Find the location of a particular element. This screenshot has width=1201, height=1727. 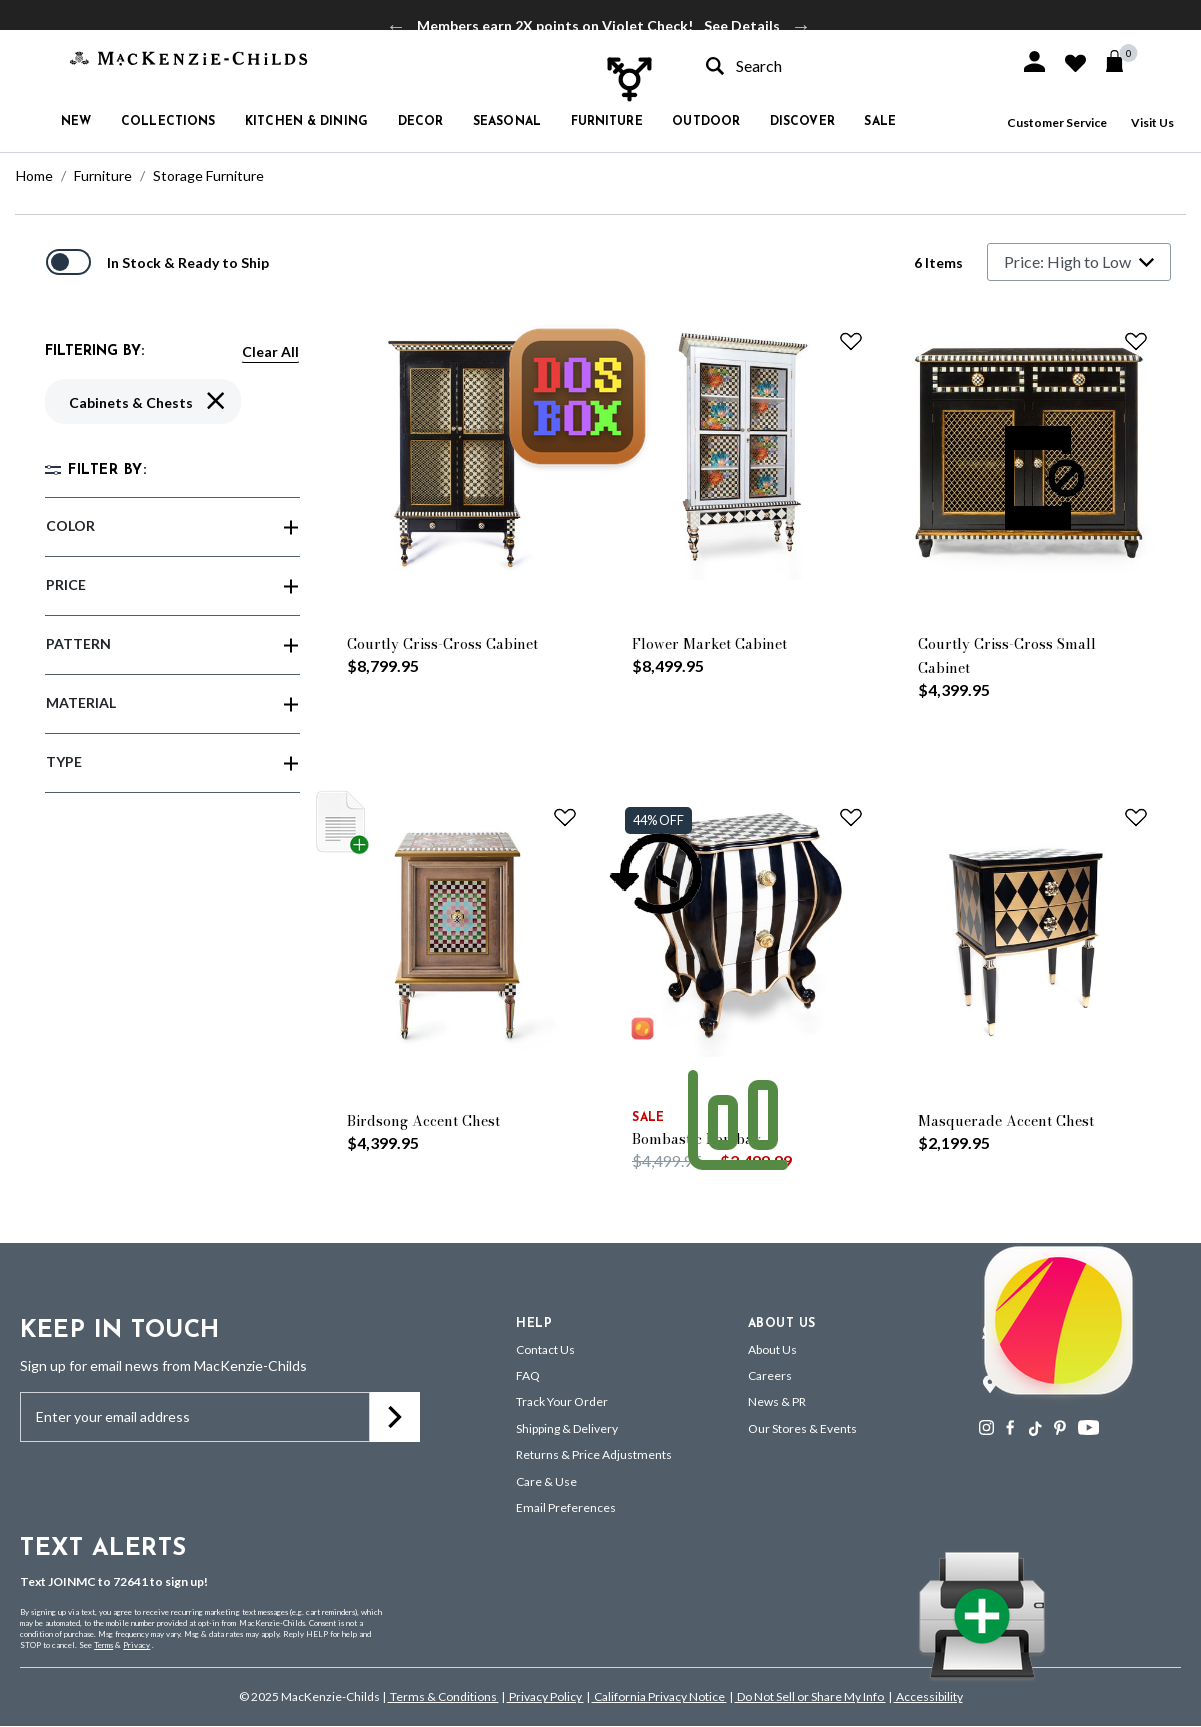

create a new document is located at coordinates (340, 821).